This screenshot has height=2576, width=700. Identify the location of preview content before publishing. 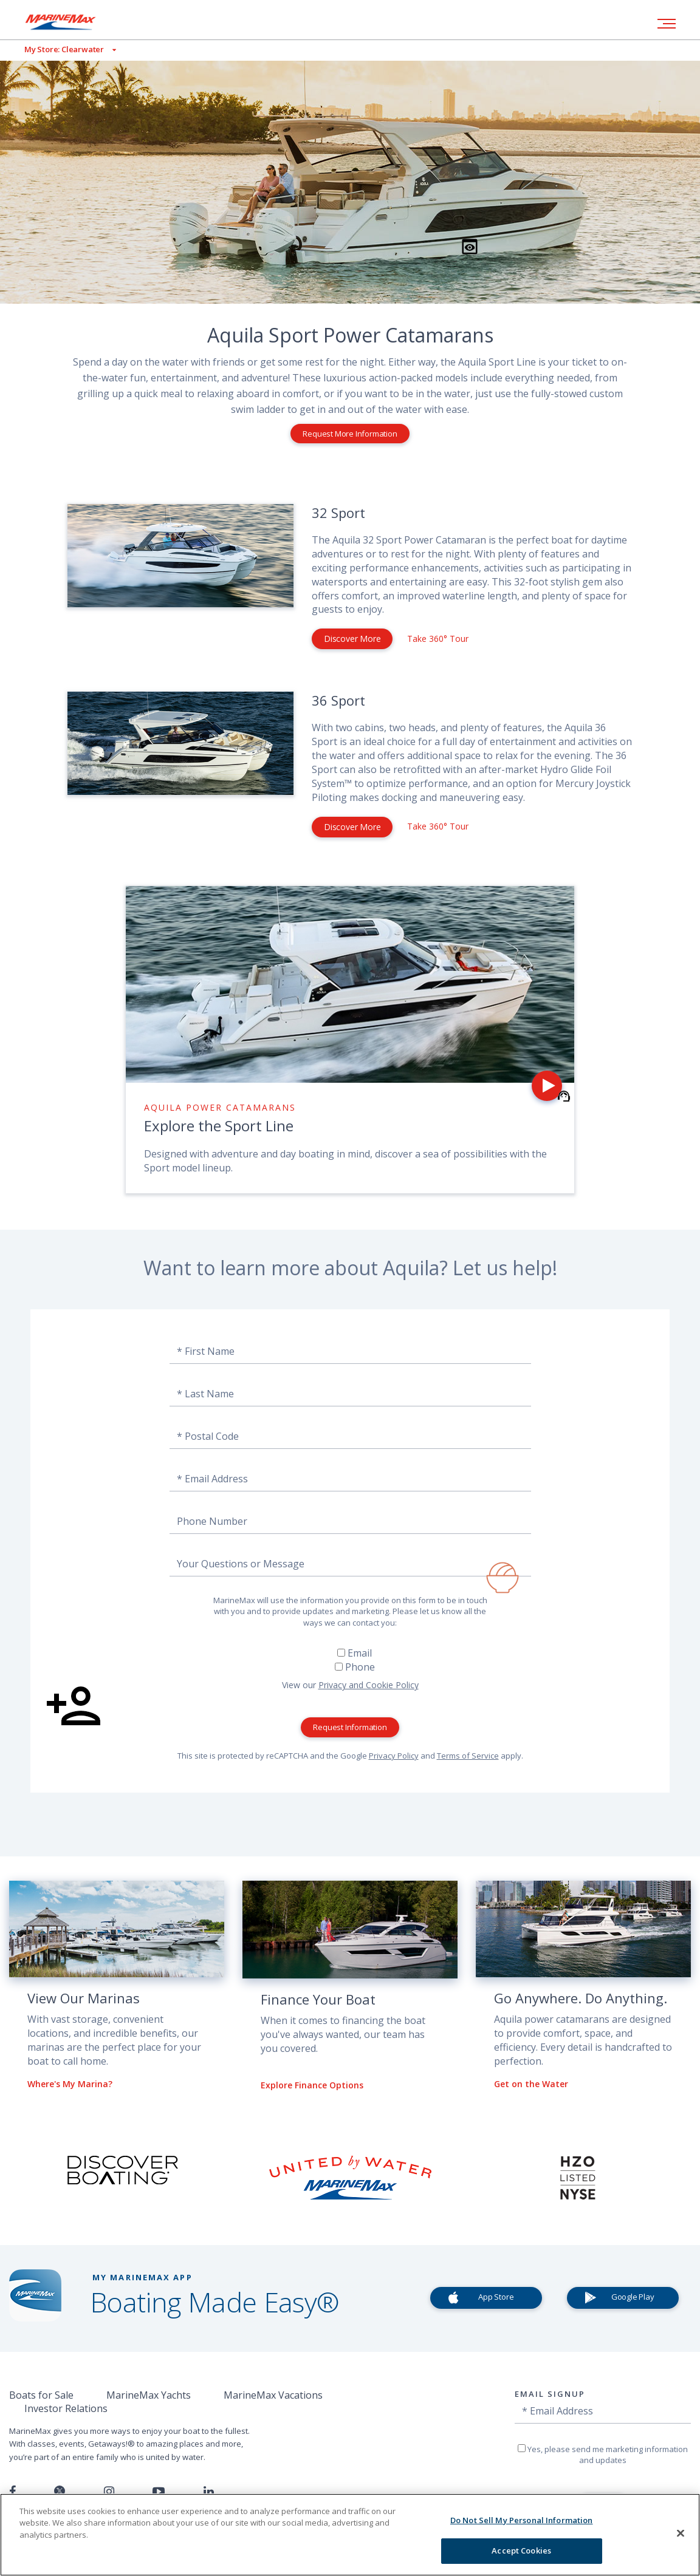
(470, 247).